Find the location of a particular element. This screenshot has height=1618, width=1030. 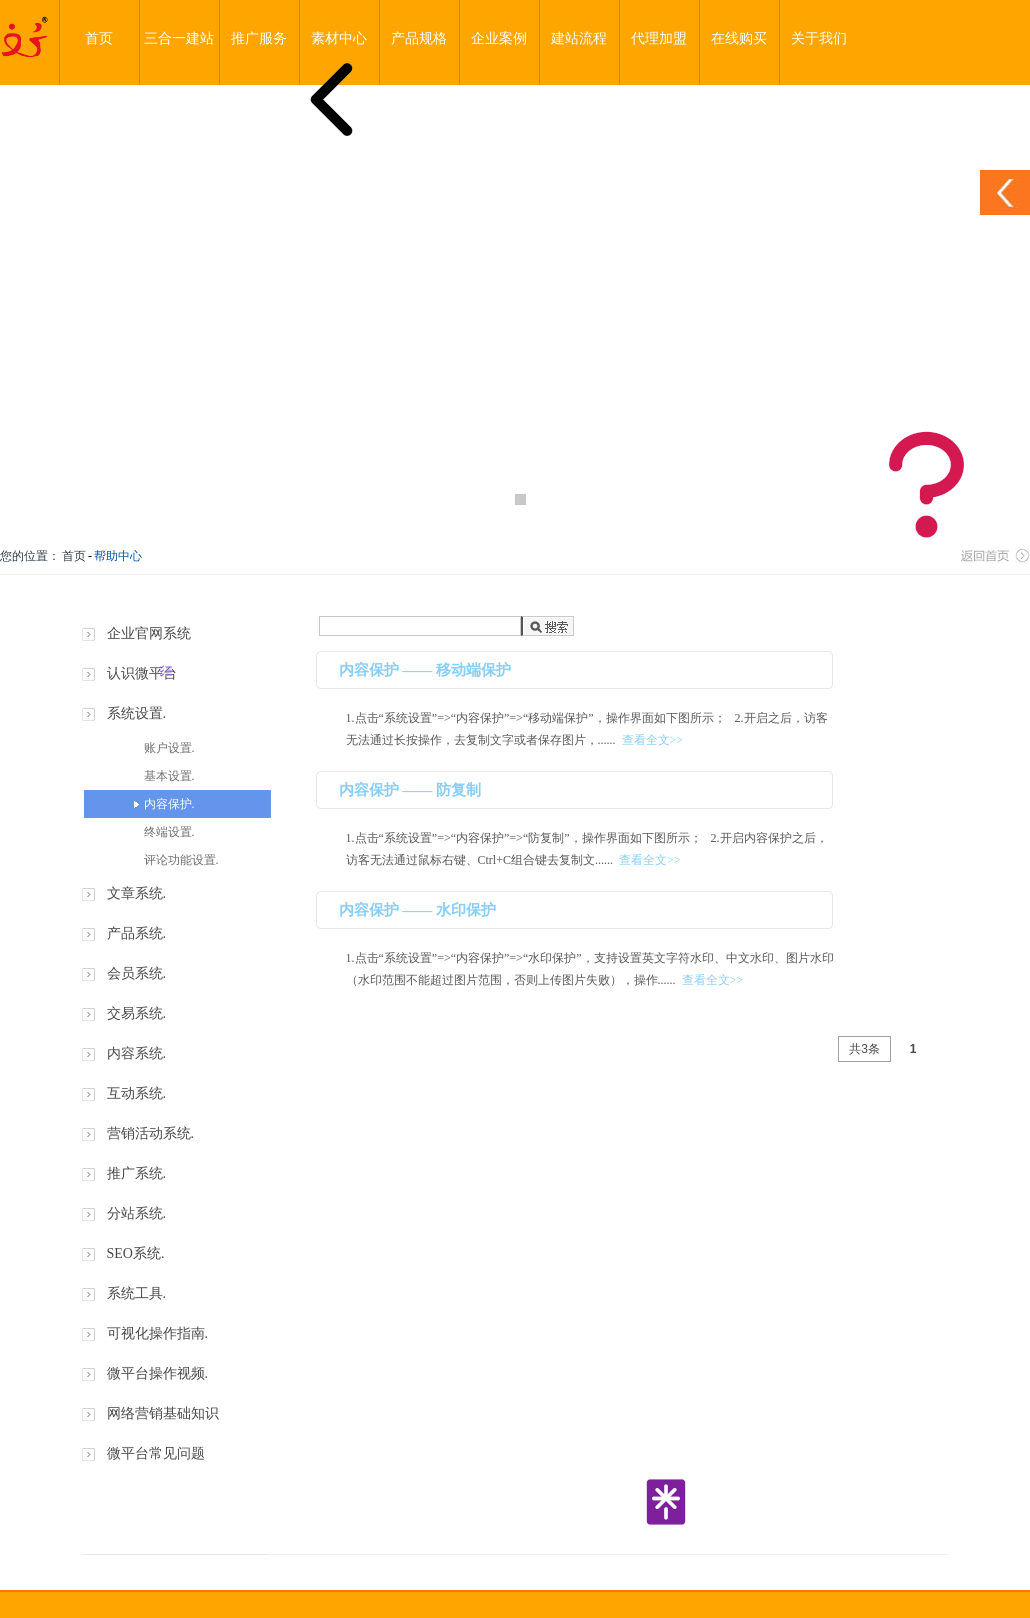

open linktree profile is located at coordinates (666, 1502).